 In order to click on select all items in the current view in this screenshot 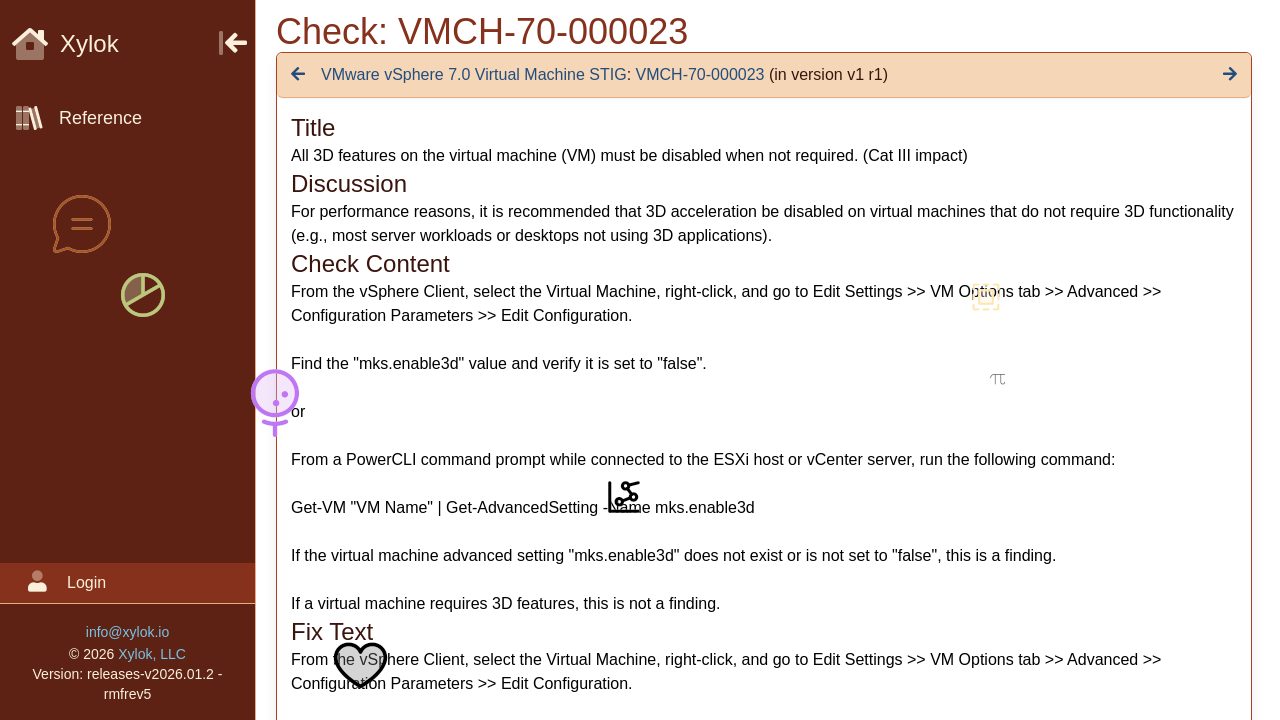, I will do `click(986, 297)`.